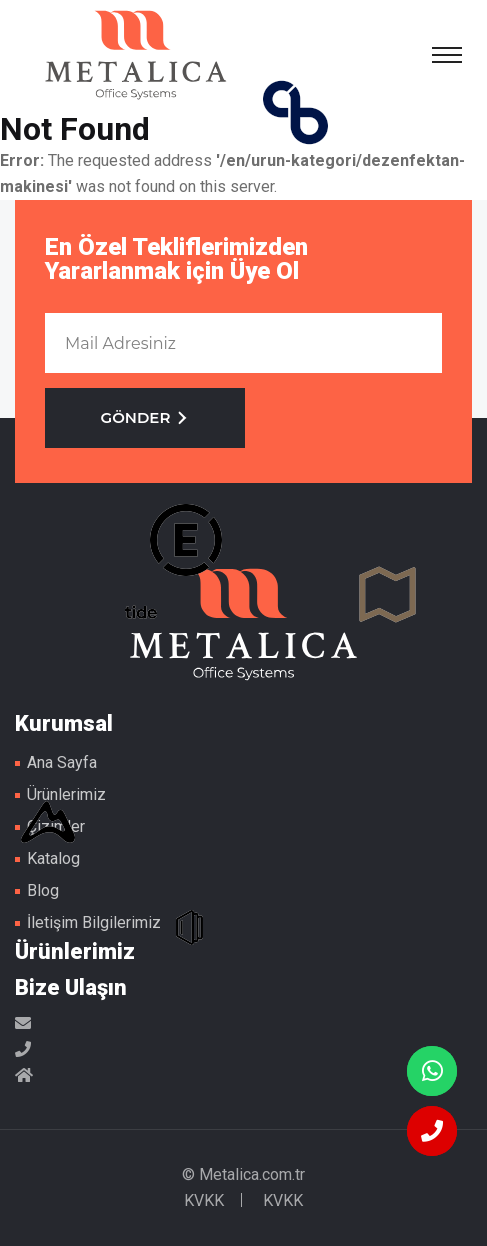 The width and height of the screenshot is (487, 1246). What do you see at coordinates (295, 112) in the screenshot?
I see `cloudbees company logo` at bounding box center [295, 112].